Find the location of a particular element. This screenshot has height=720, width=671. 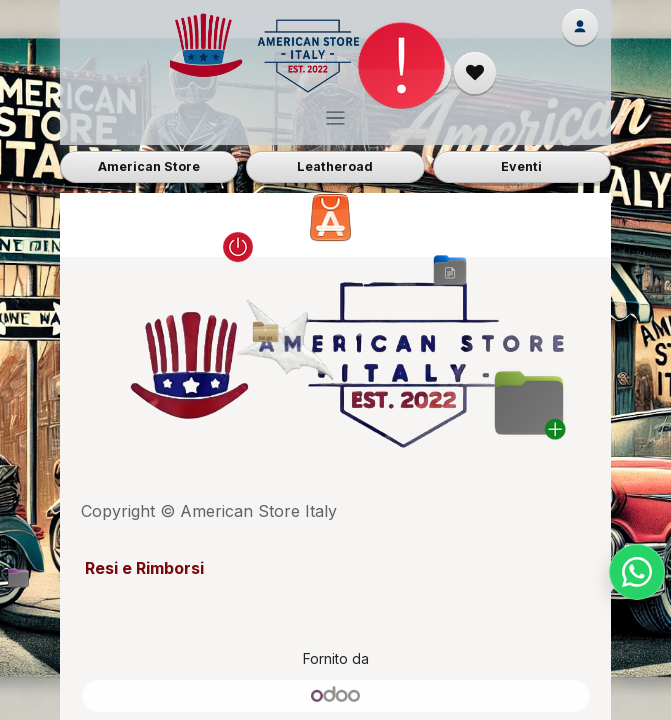

open a folder or directory is located at coordinates (18, 577).